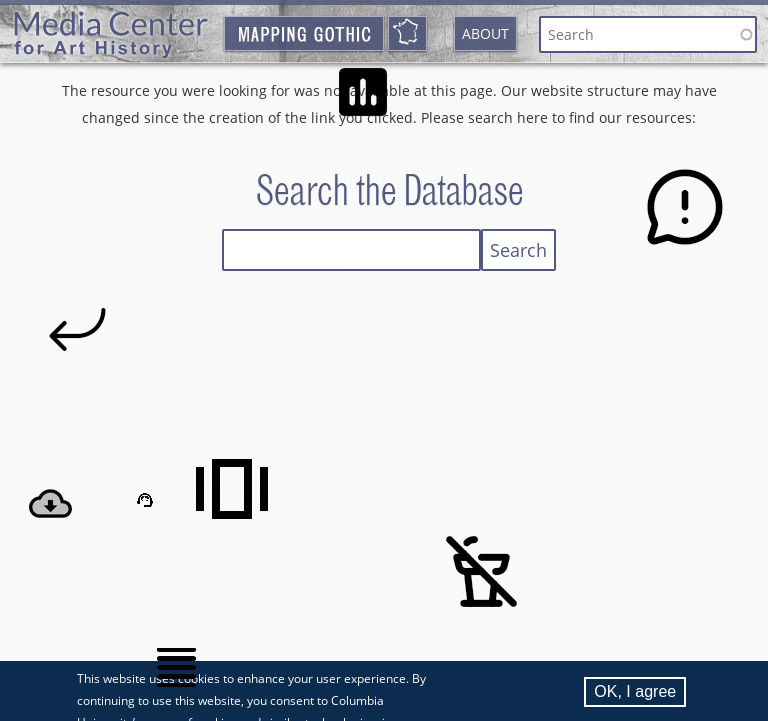 The width and height of the screenshot is (768, 721). Describe the element at coordinates (77, 329) in the screenshot. I see `reply to a message` at that location.